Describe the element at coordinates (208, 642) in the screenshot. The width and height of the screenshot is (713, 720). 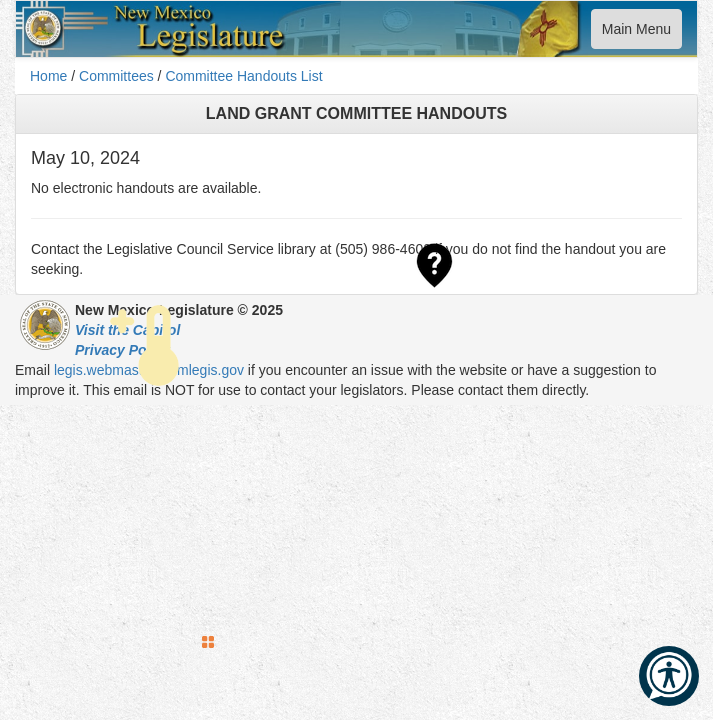
I see `view items in grid layout` at that location.